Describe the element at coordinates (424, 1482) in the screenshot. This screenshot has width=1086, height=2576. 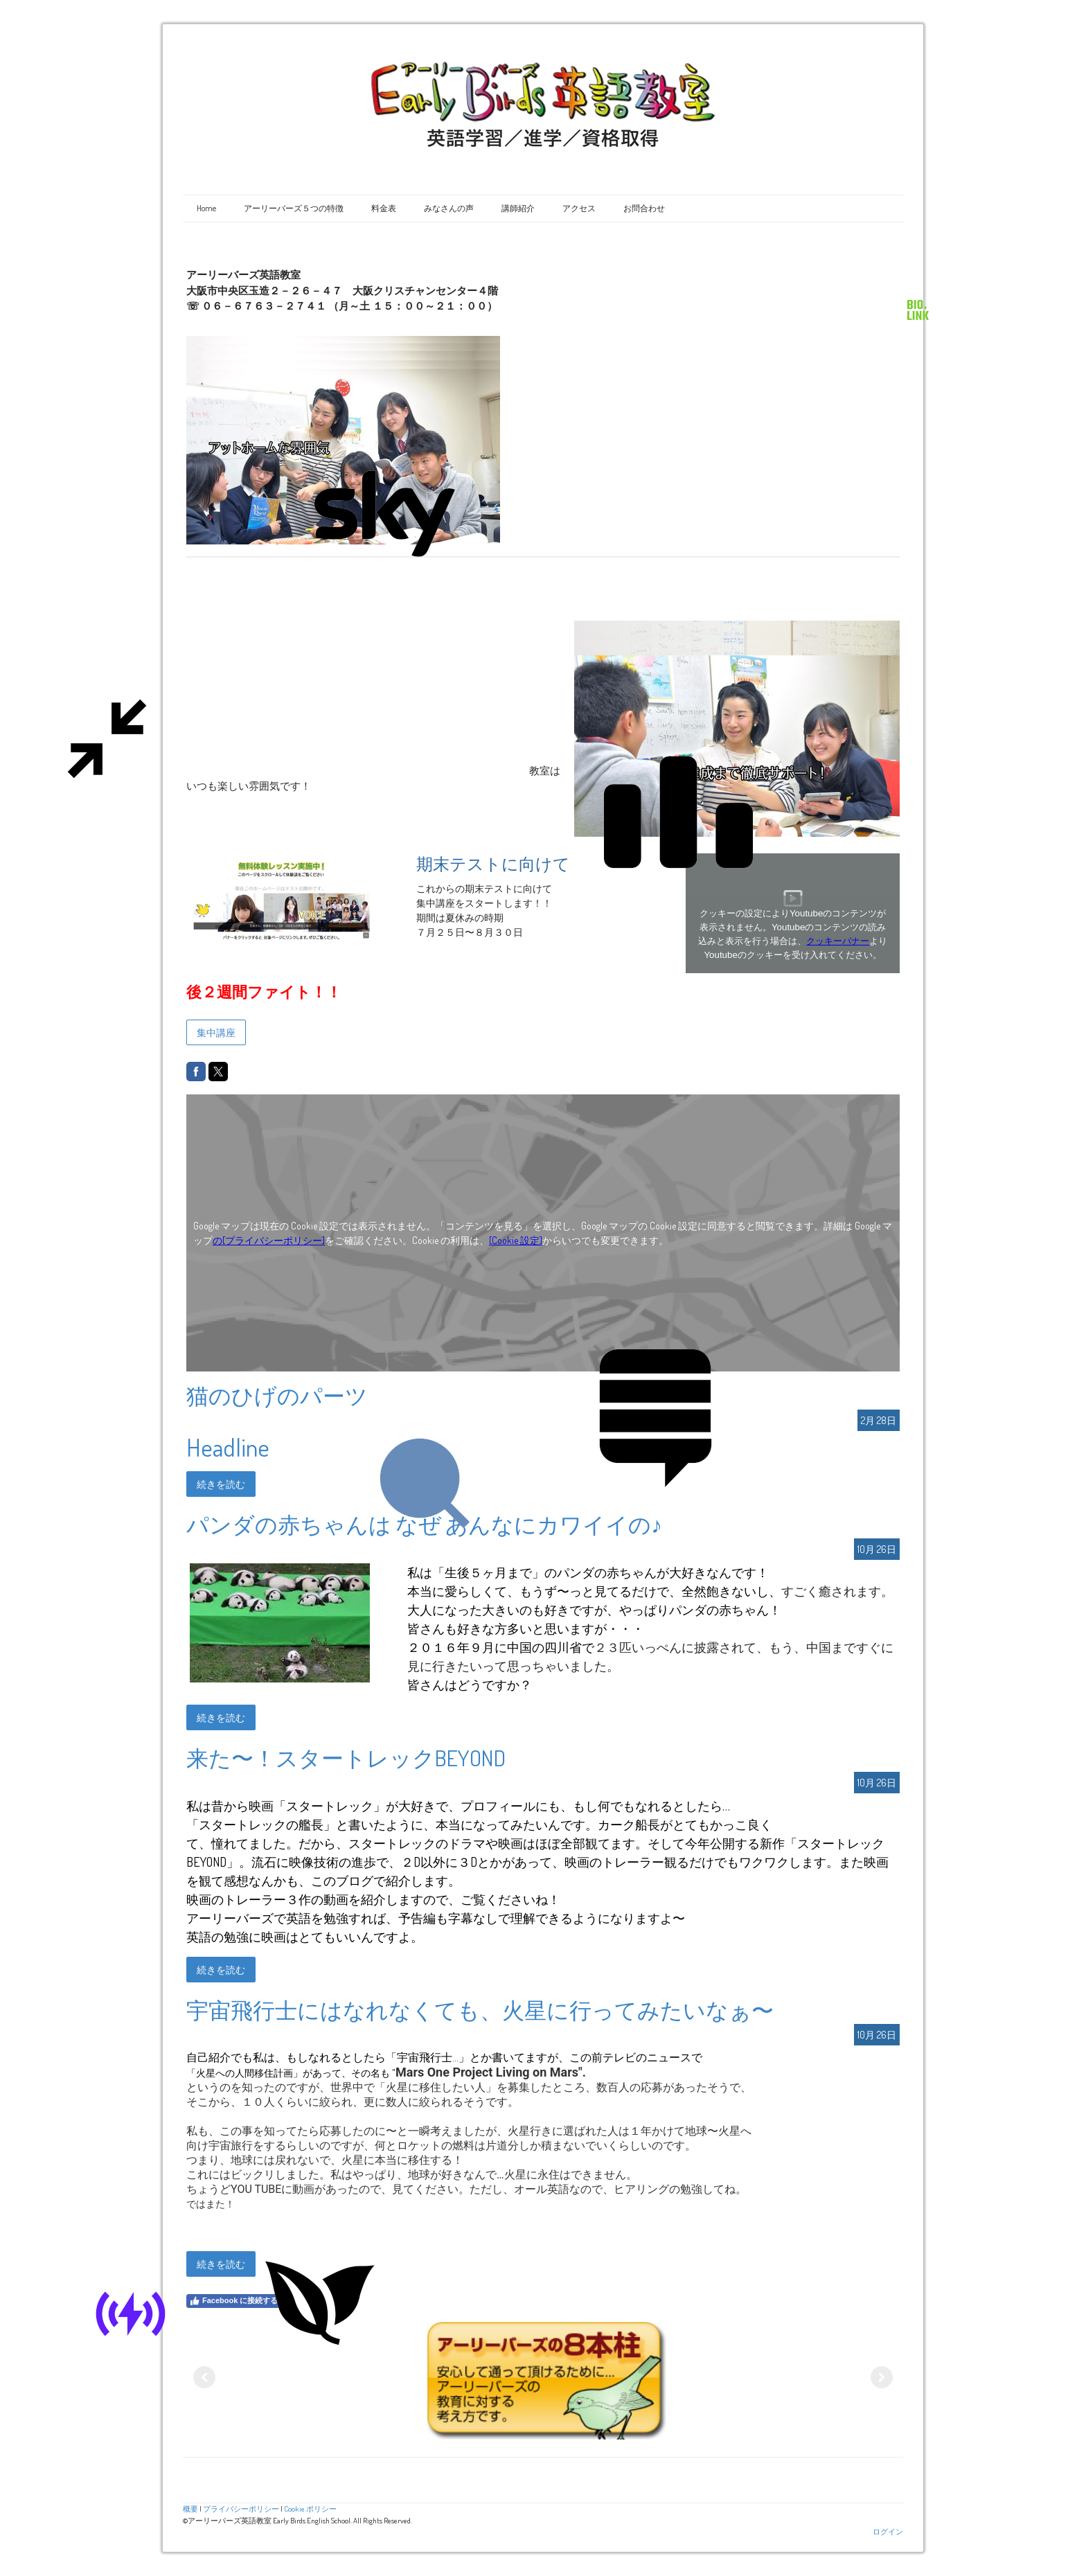
I see `search for content or items` at that location.